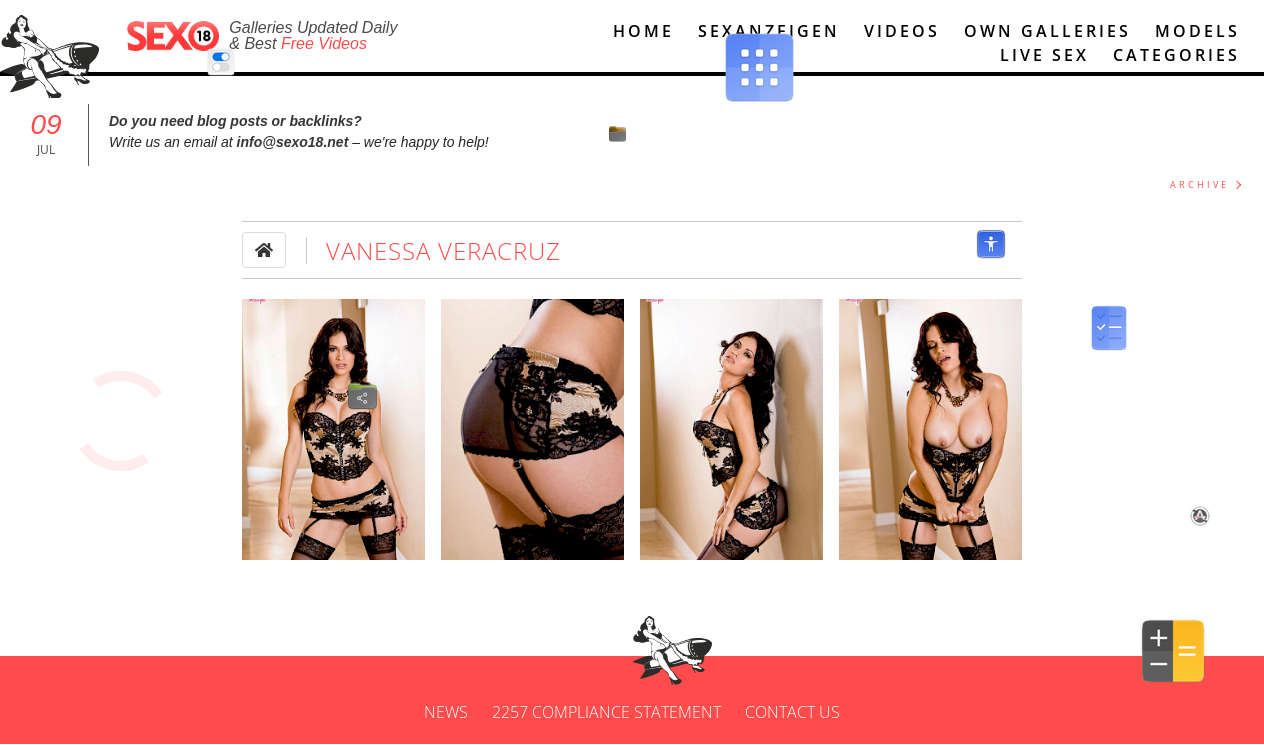 Image resolution: width=1264 pixels, height=745 pixels. Describe the element at coordinates (362, 395) in the screenshot. I see `access your public shared folder` at that location.